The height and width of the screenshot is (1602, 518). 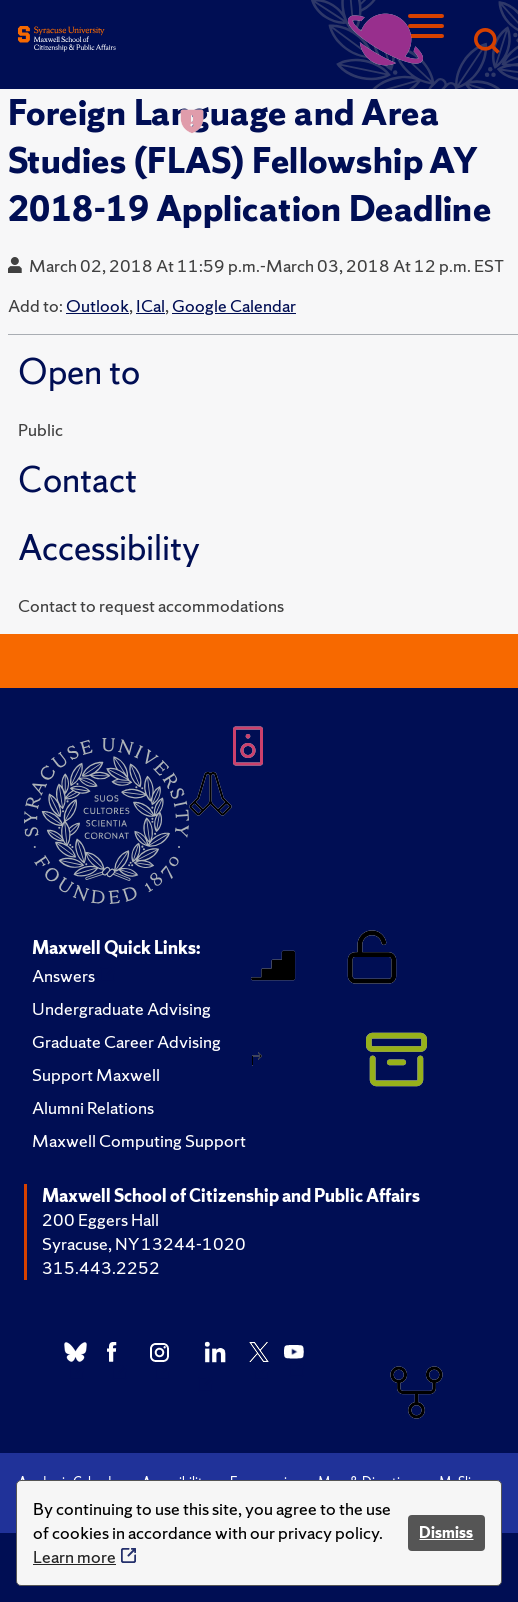 What do you see at coordinates (385, 39) in the screenshot?
I see `explore global or worldwide content` at bounding box center [385, 39].